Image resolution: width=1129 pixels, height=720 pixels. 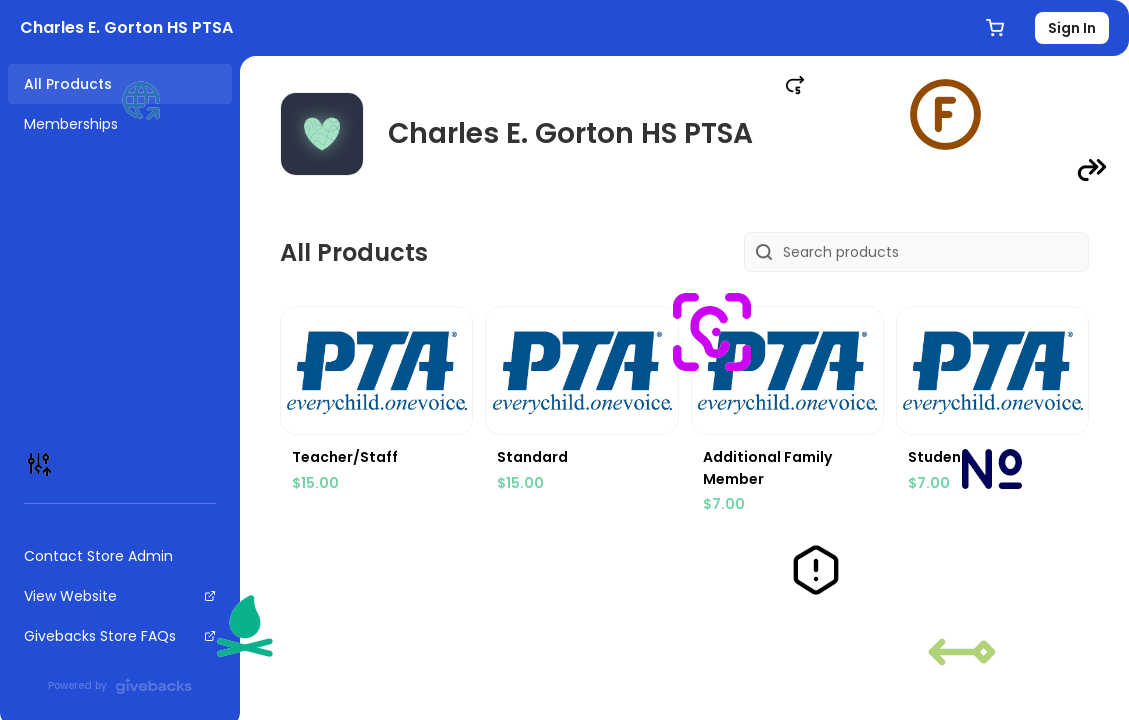 I want to click on indicates a warning or critical alert, so click(x=816, y=570).